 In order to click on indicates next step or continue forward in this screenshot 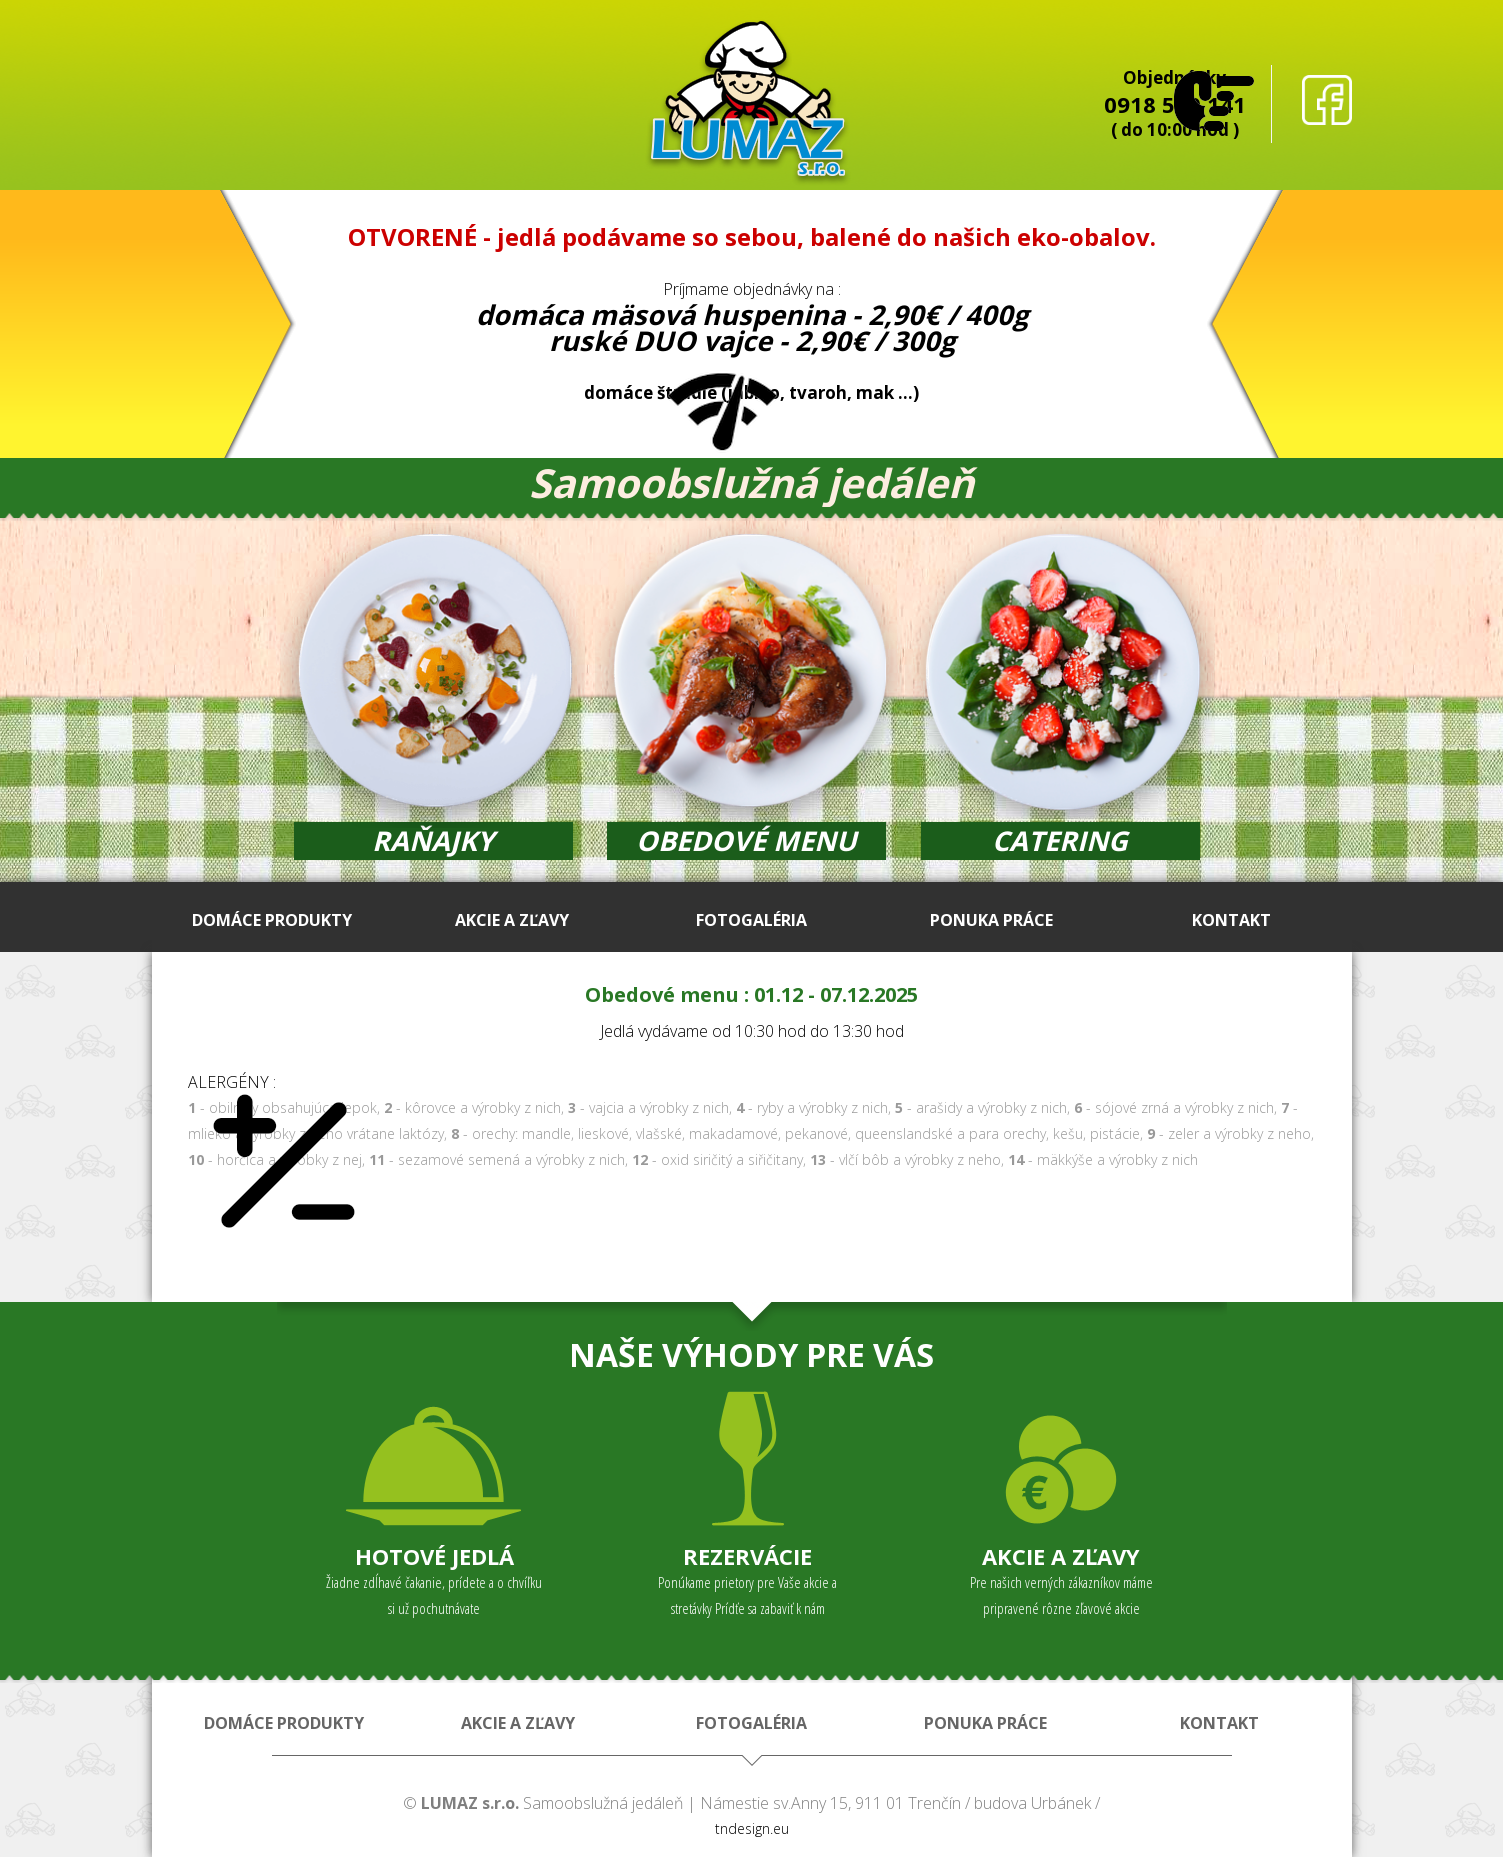, I will do `click(1214, 101)`.